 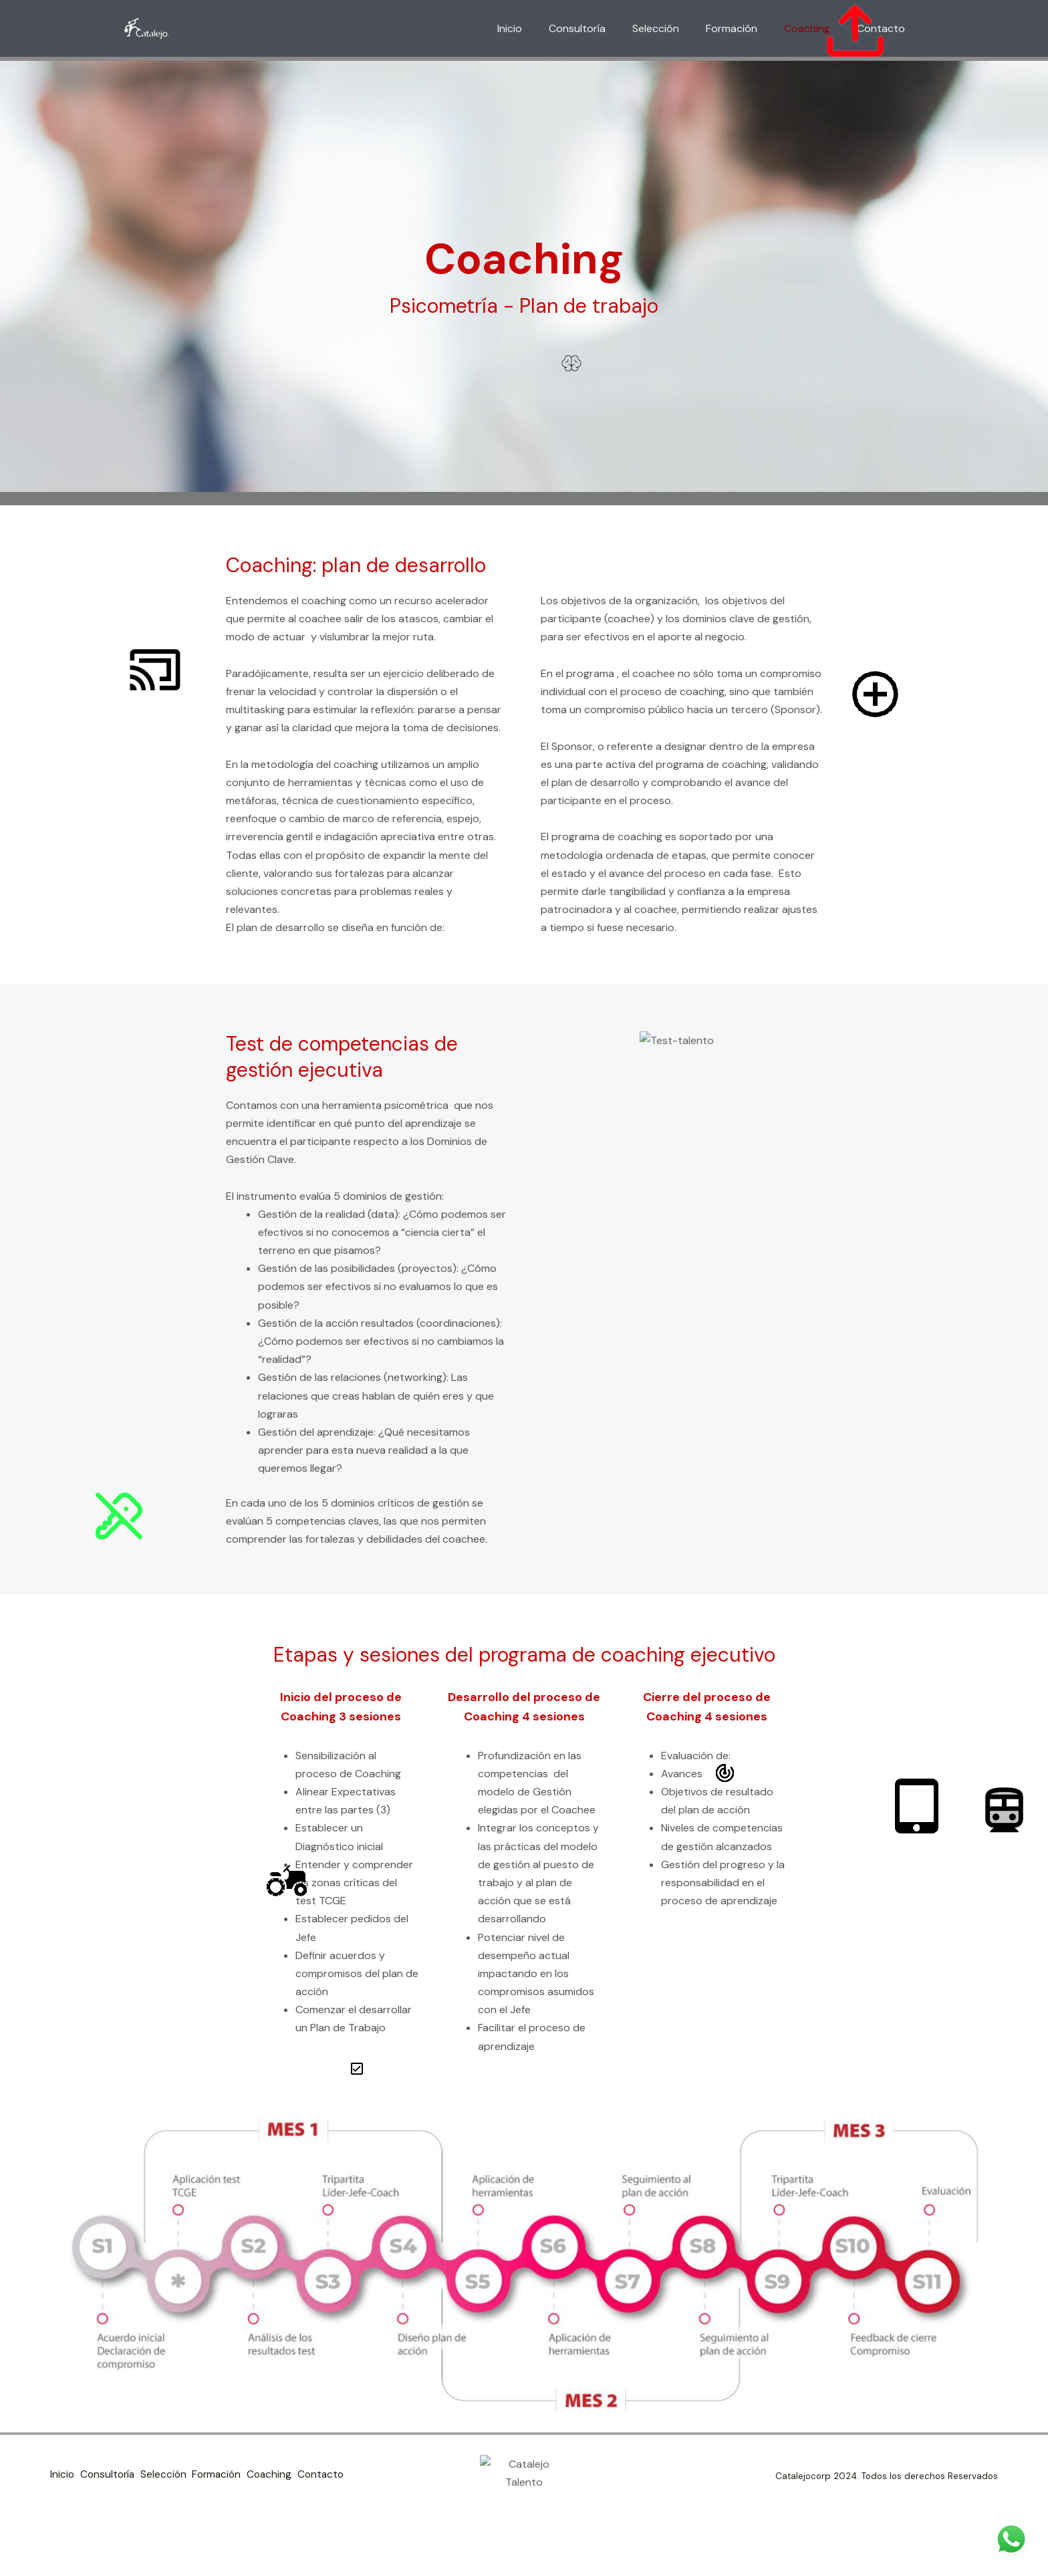 I want to click on indicates active casting connection to a device, so click(x=155, y=670).